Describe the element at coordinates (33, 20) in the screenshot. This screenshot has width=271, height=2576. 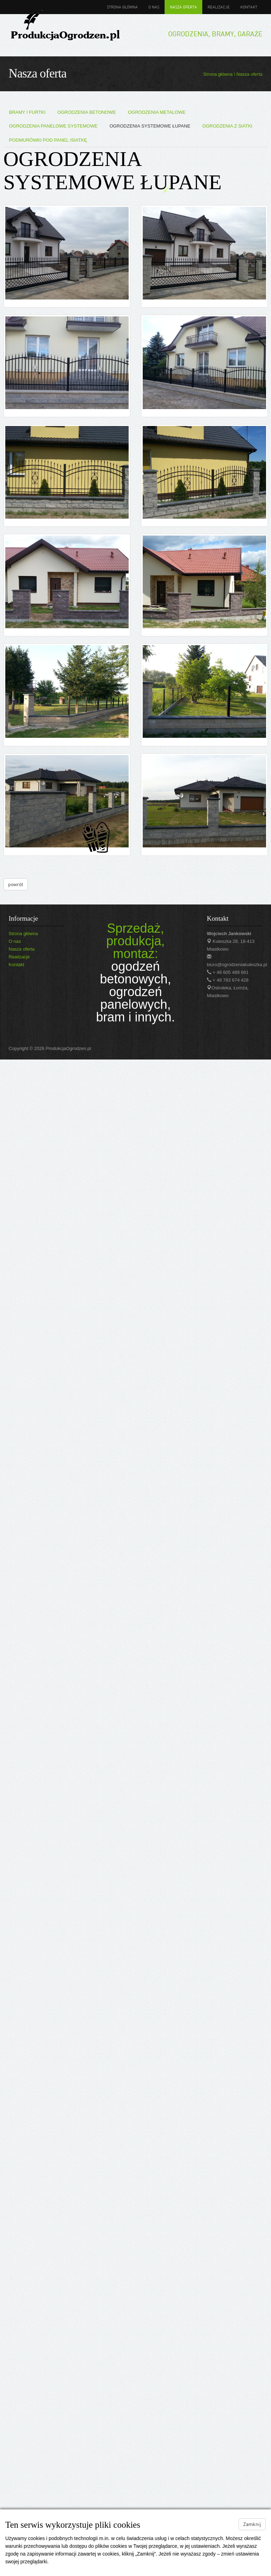
I see `compose a new message or document` at that location.